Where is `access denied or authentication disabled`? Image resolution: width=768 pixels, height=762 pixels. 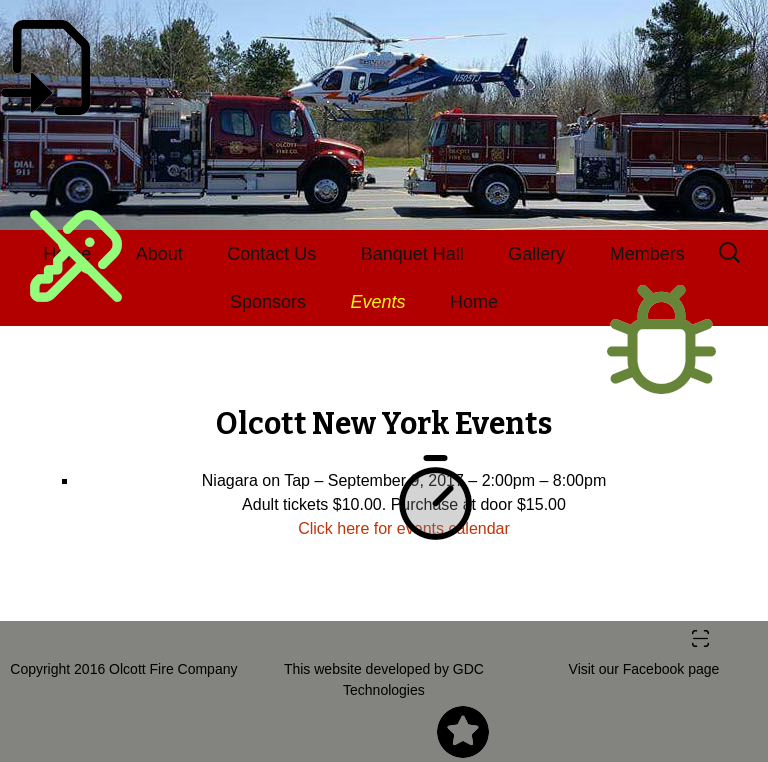
access denied or authentication disabled is located at coordinates (76, 256).